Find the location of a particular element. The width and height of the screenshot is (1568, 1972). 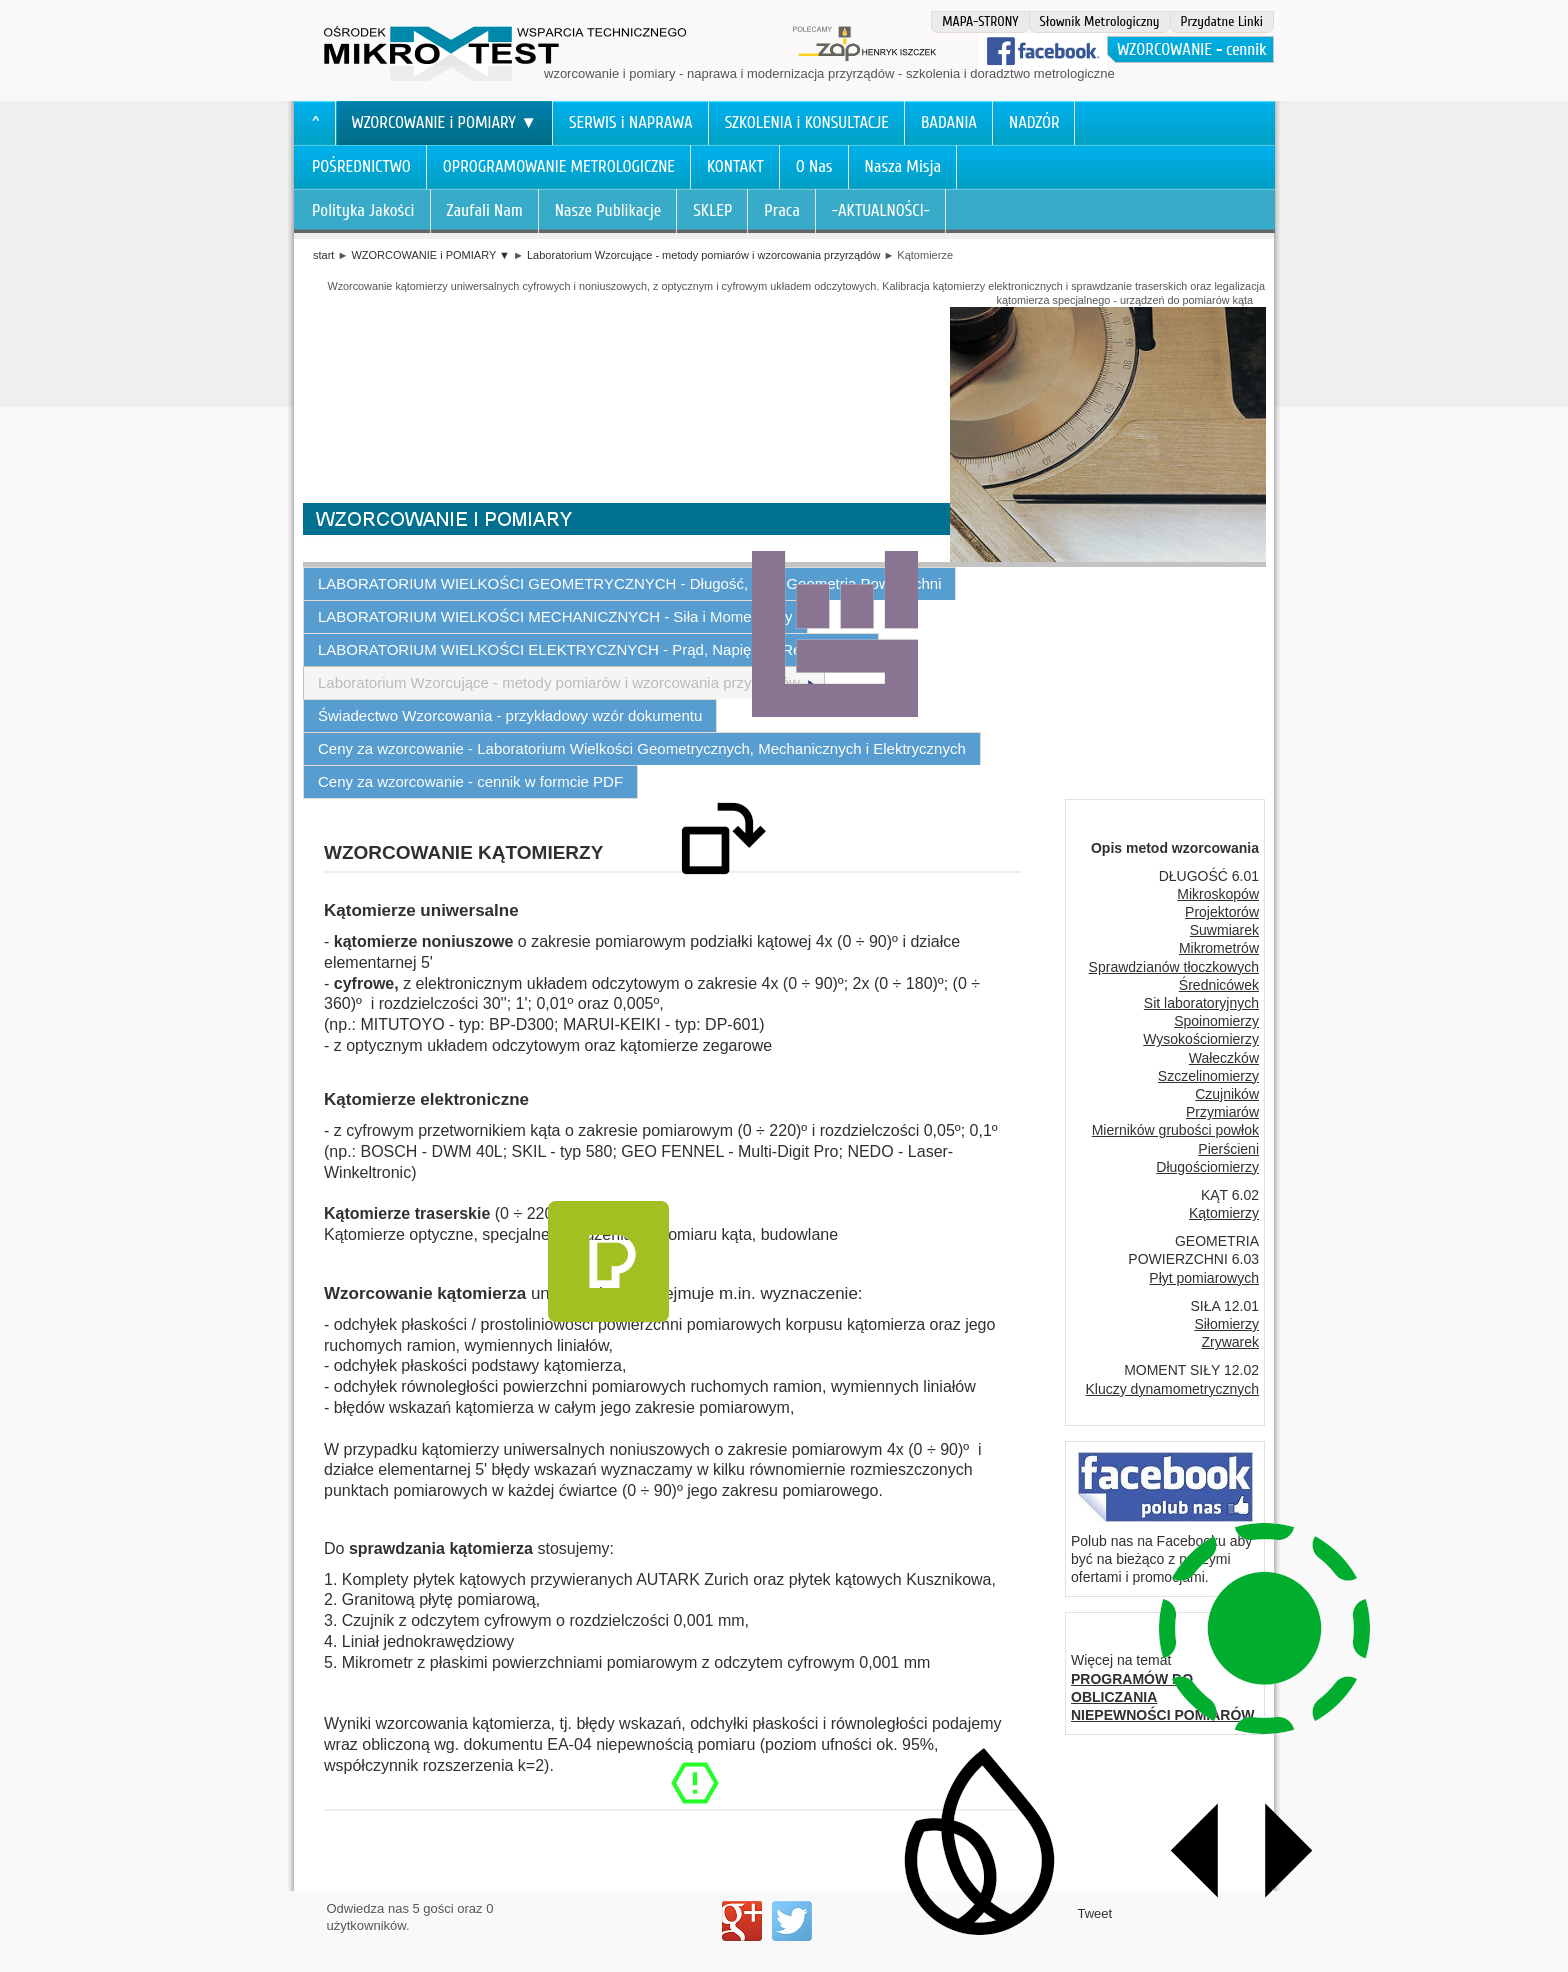

mark message as spam is located at coordinates (695, 1783).